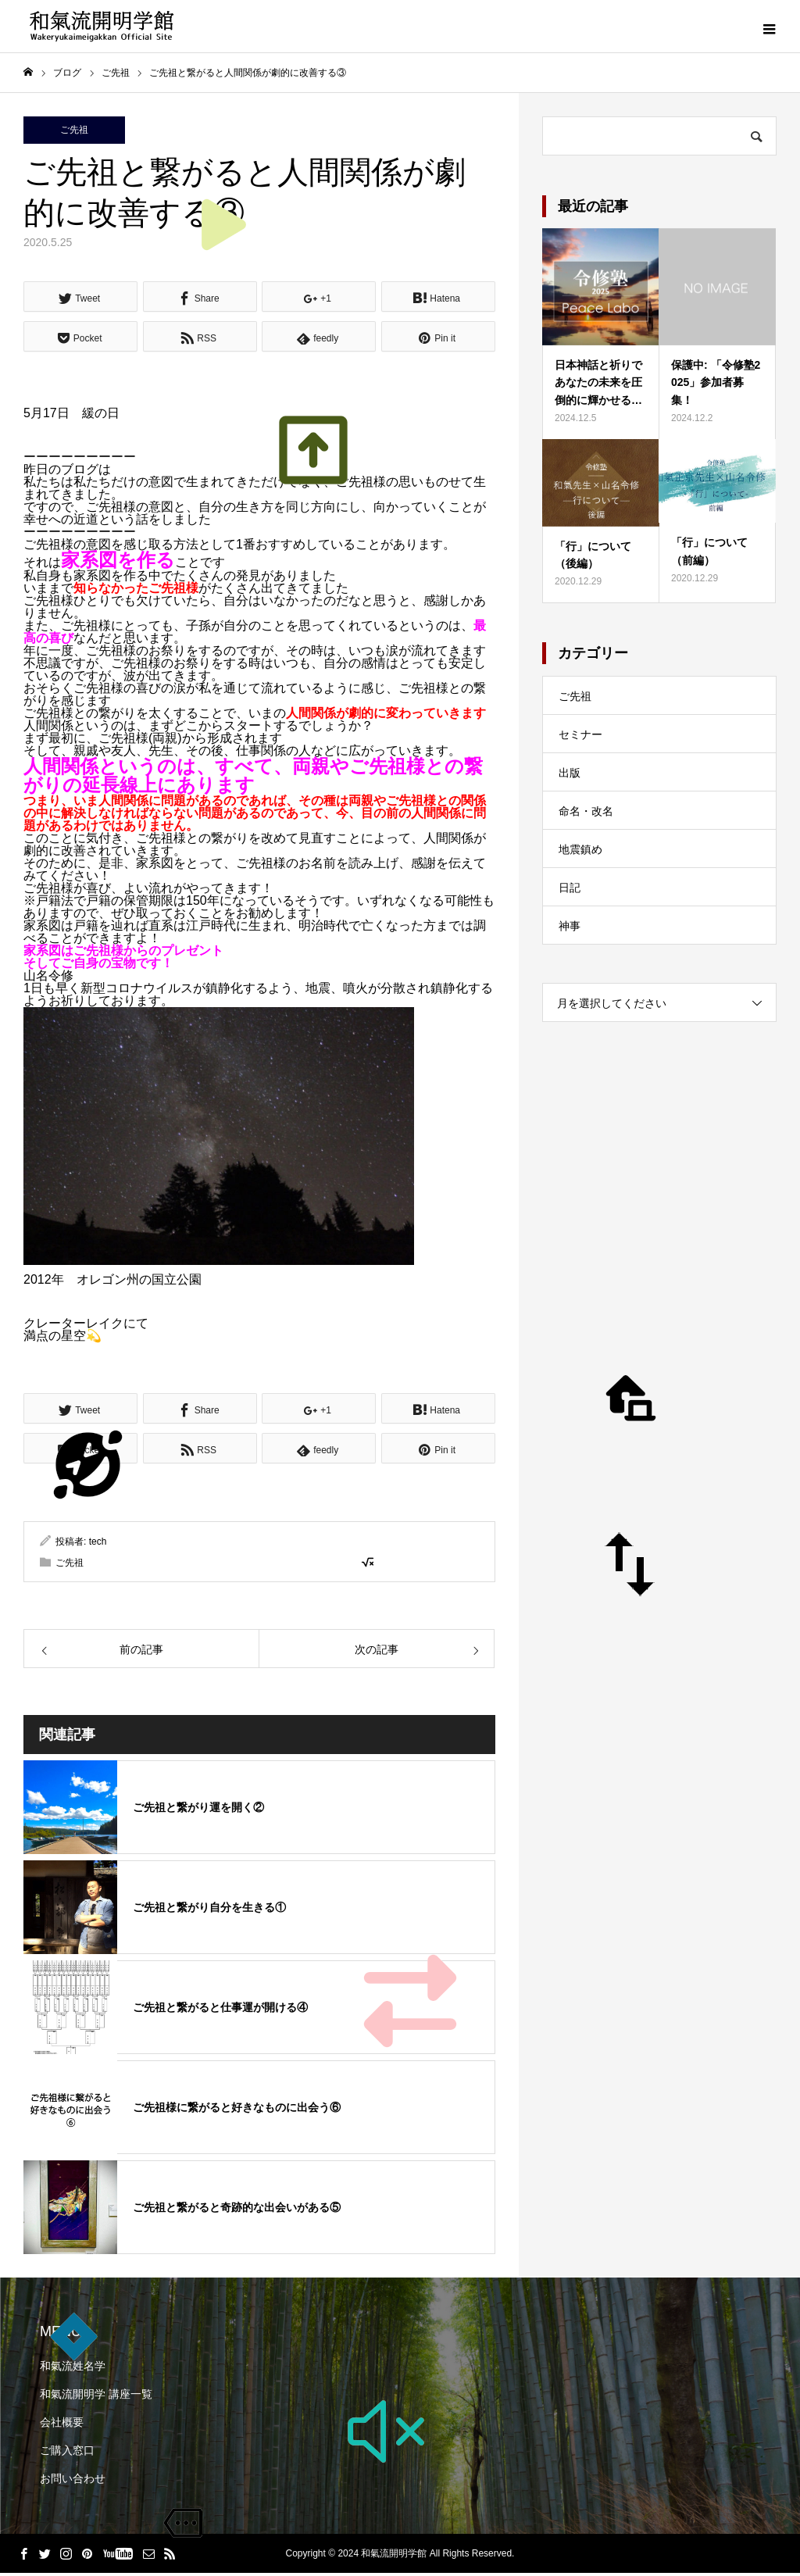  I want to click on import or export data, so click(630, 1564).